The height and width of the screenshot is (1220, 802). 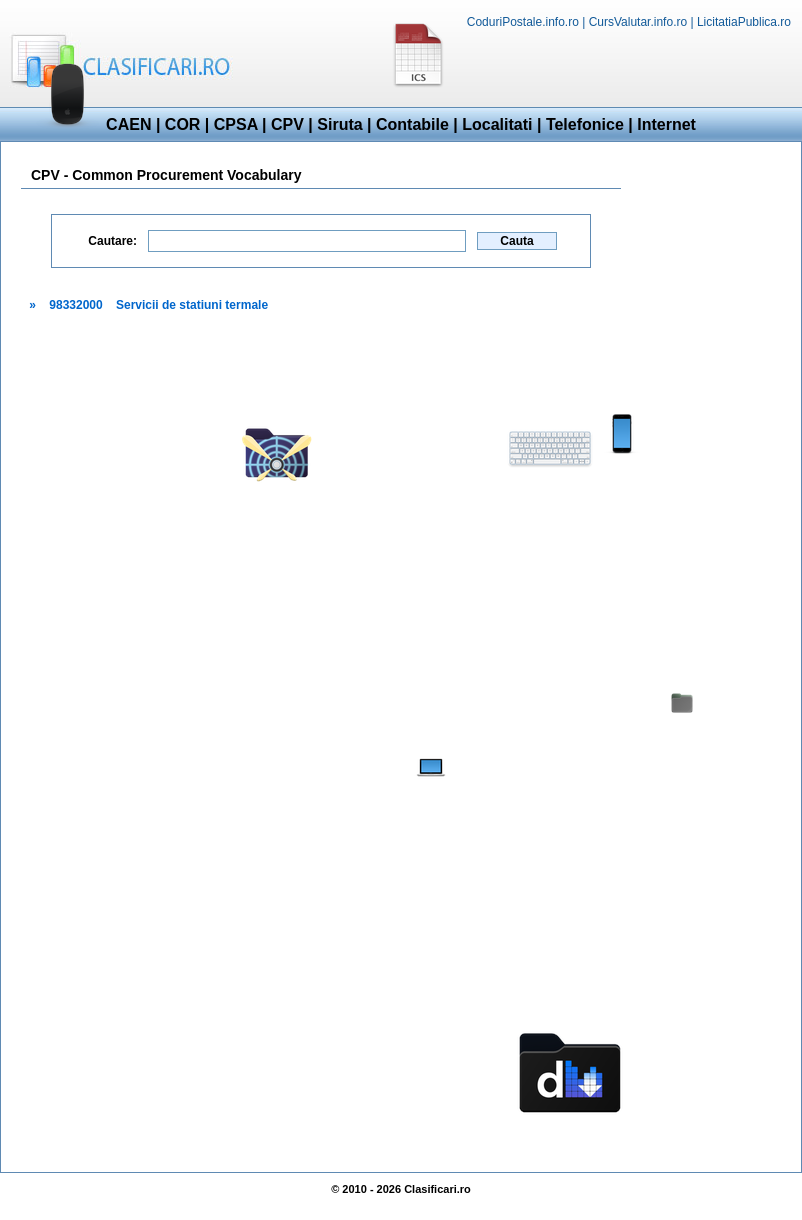 What do you see at coordinates (431, 766) in the screenshot?
I see `indicates this macbook pro in system preferences` at bounding box center [431, 766].